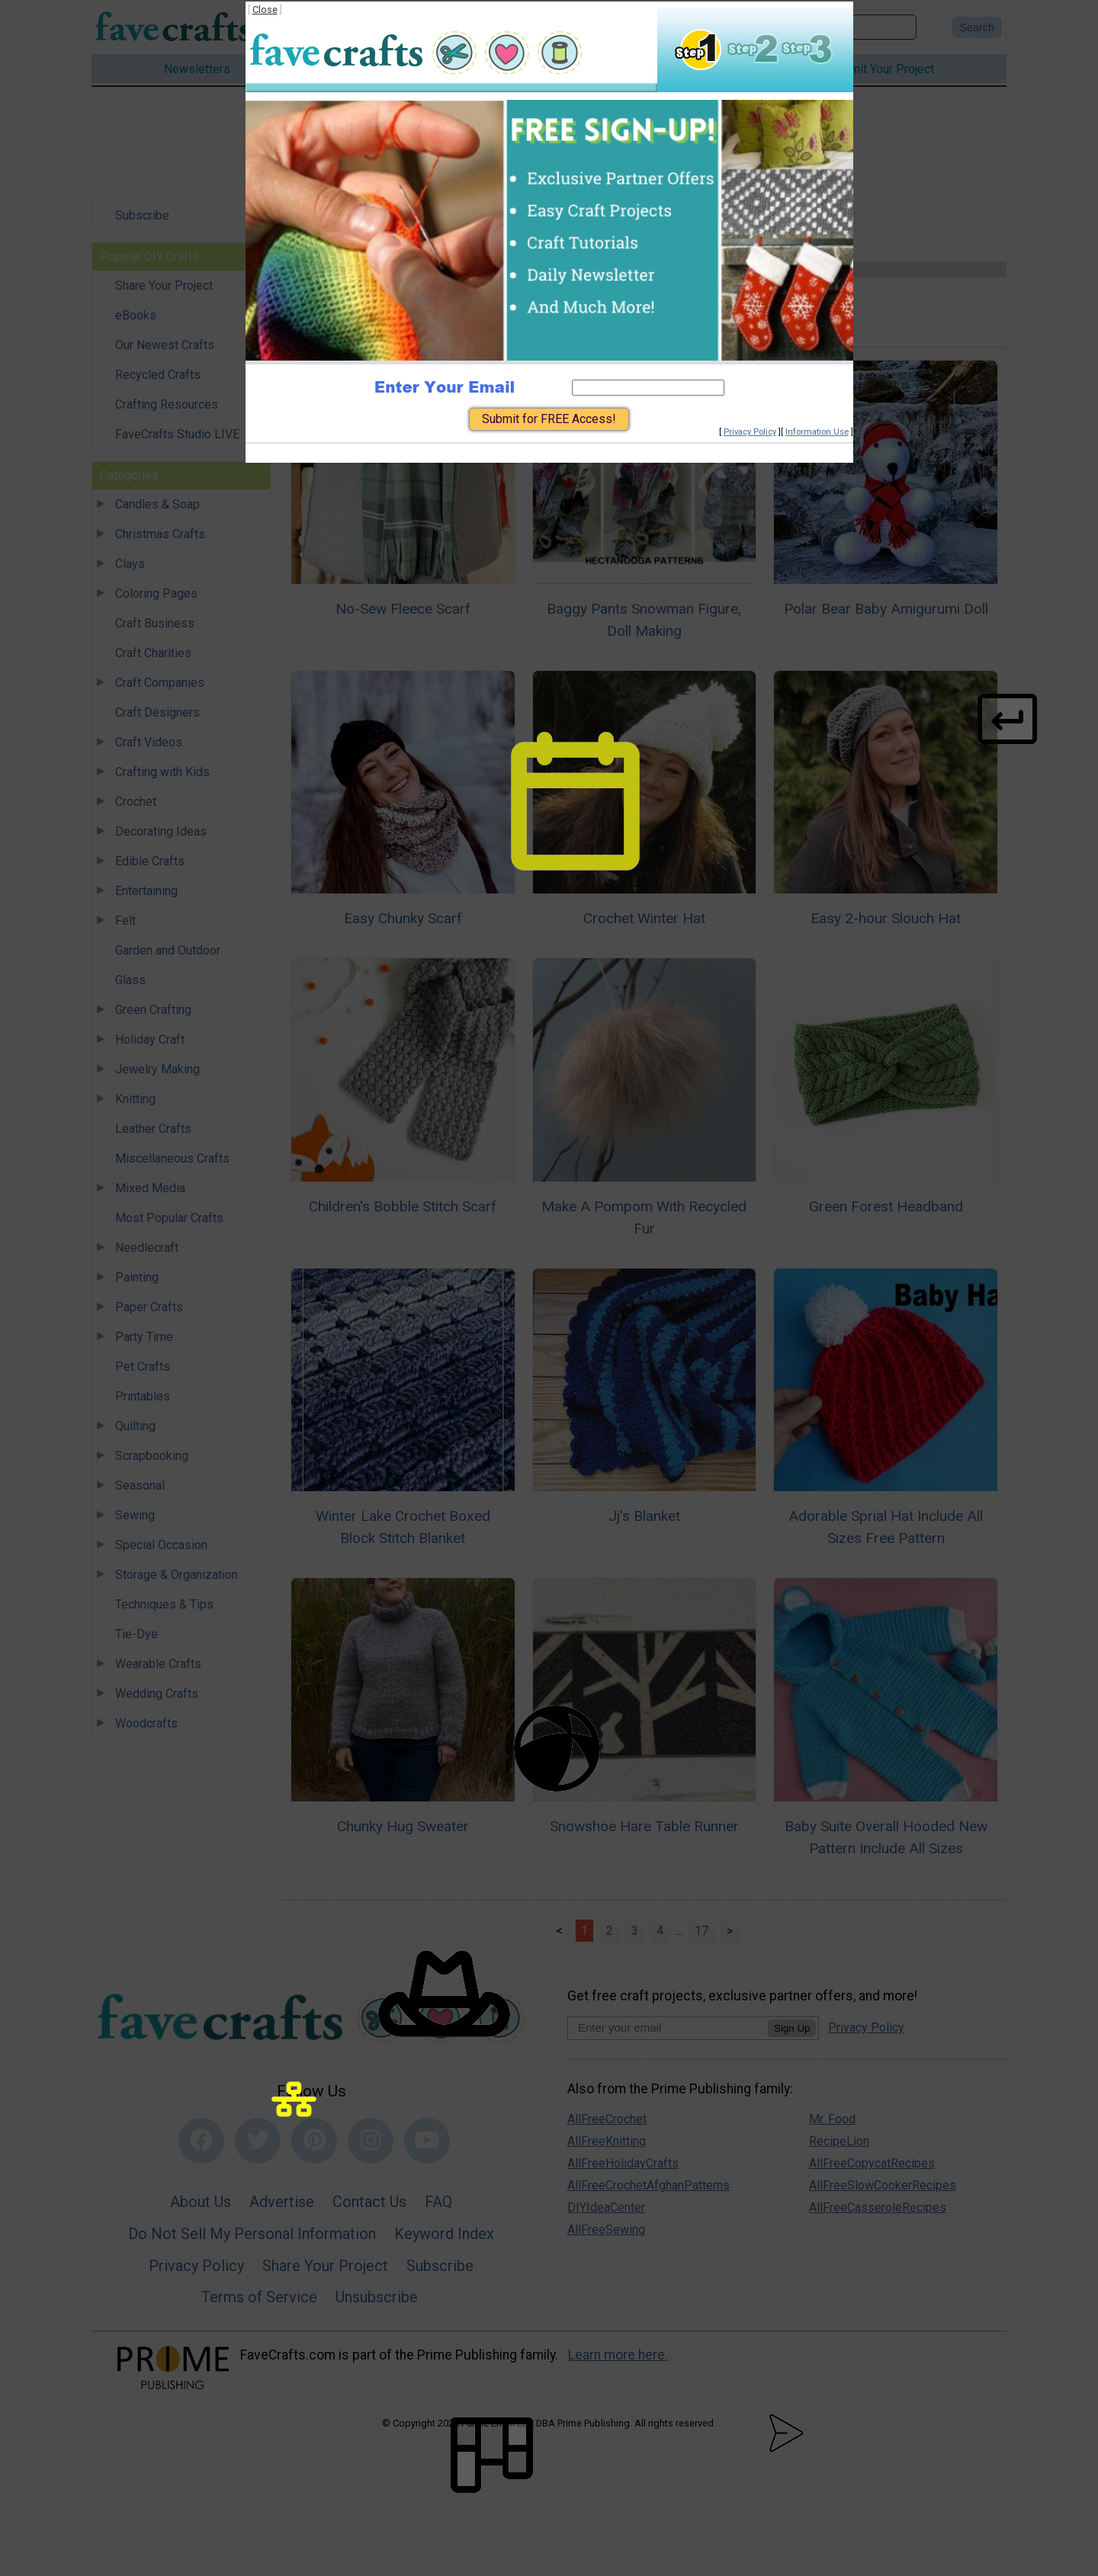 This screenshot has height=2576, width=1098. Describe the element at coordinates (444, 1997) in the screenshot. I see `select cowboy hat avatar or profile icon` at that location.